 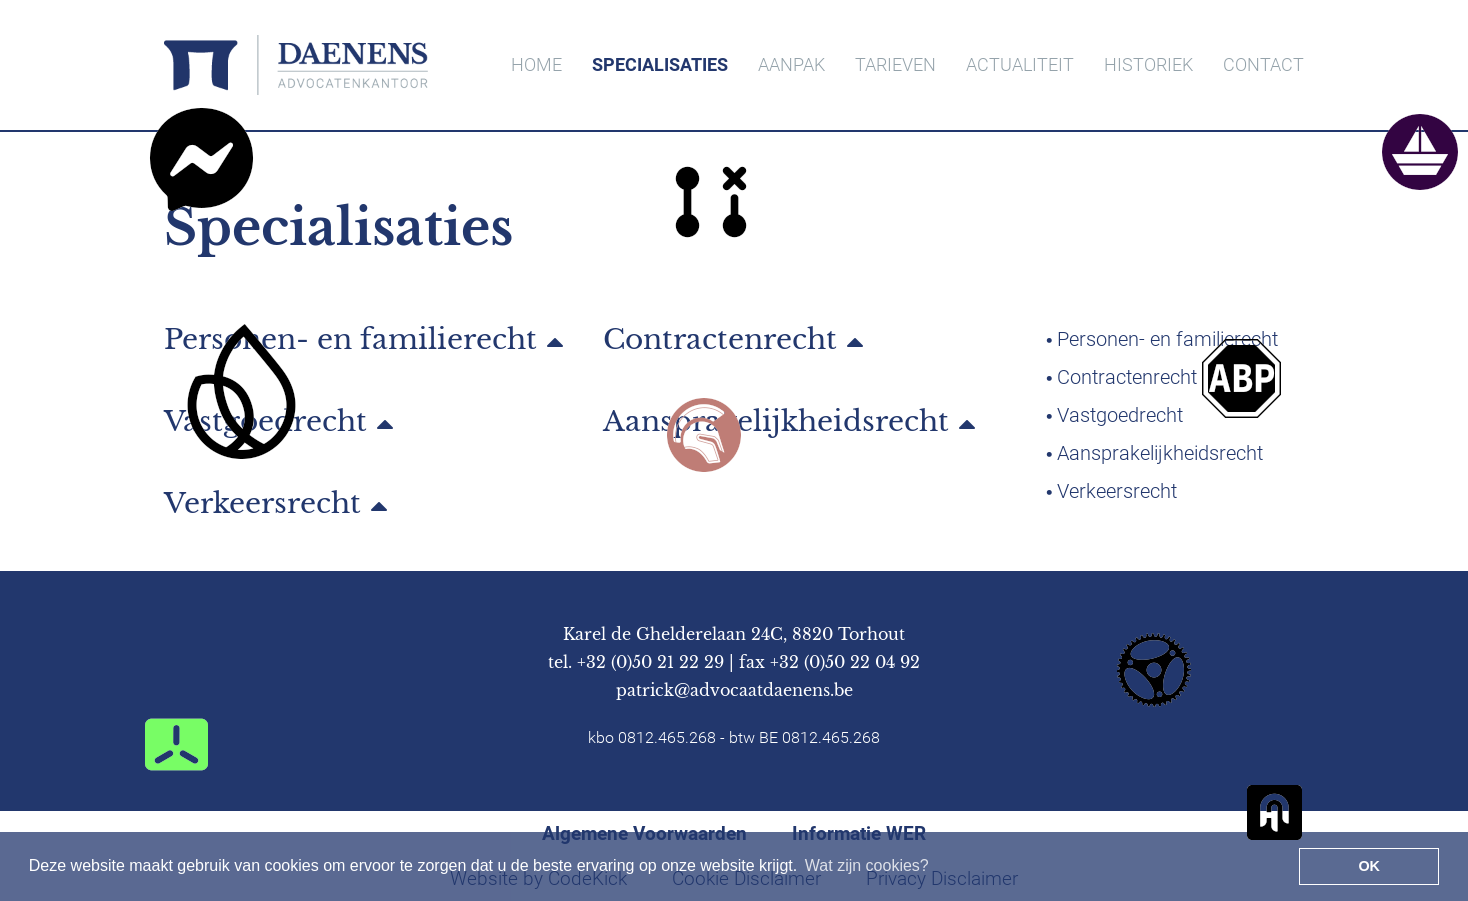 I want to click on adblock plus browser extension logo, so click(x=1241, y=378).